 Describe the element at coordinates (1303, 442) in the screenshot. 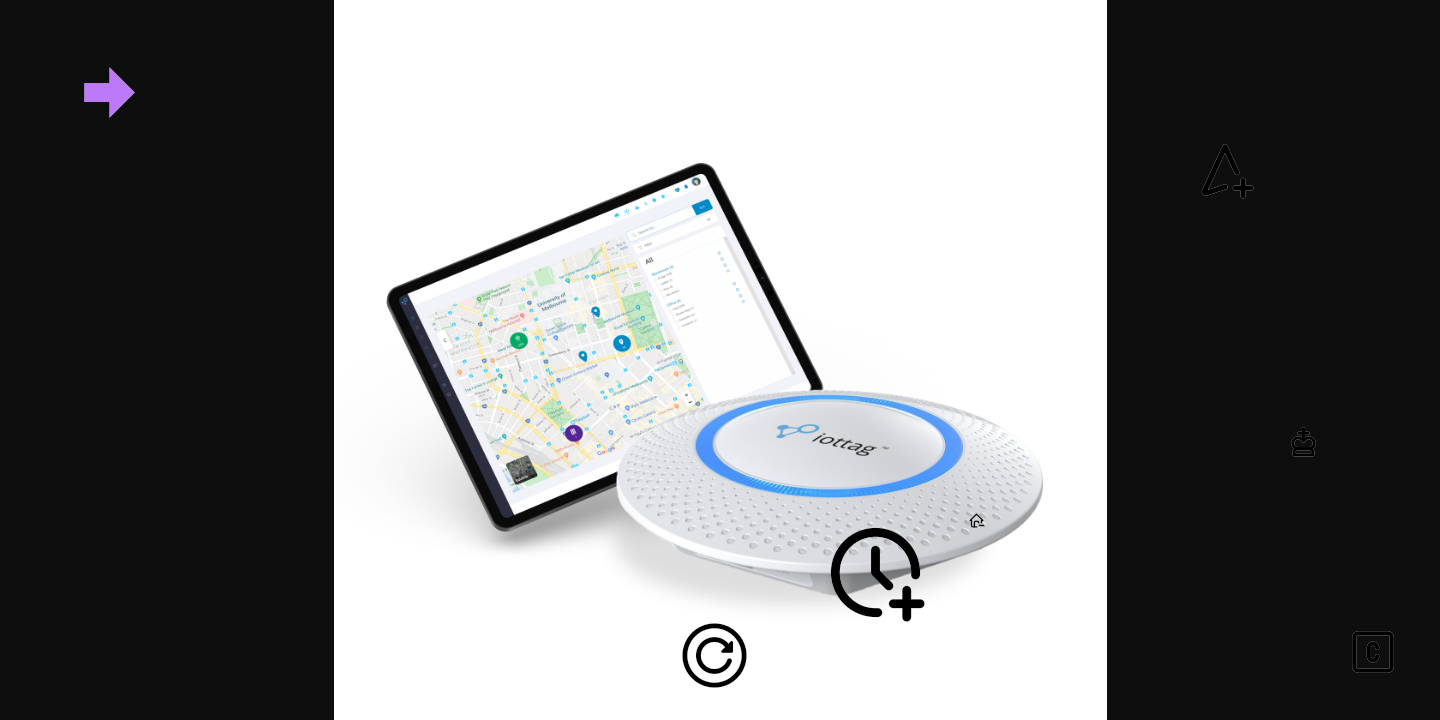

I see `play or access chess game` at that location.